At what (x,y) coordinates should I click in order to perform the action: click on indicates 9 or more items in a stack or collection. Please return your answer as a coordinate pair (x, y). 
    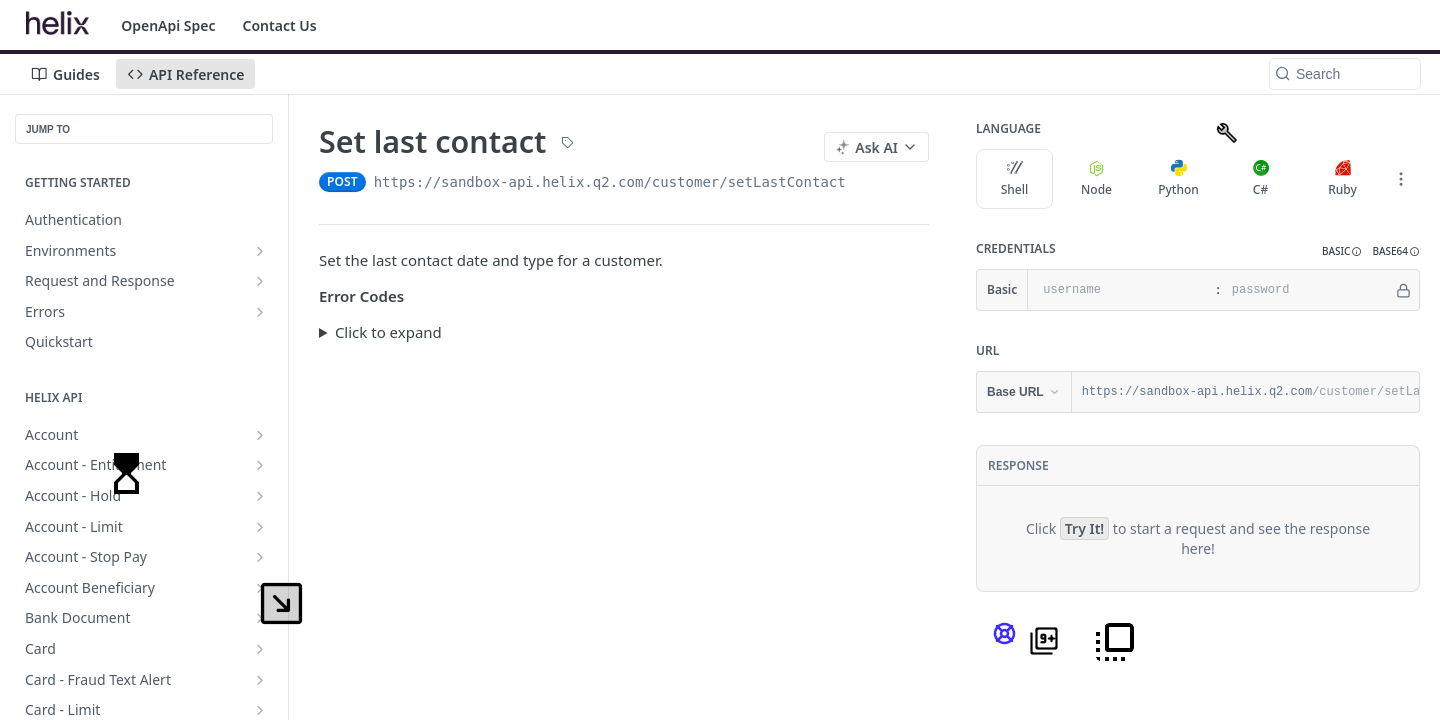
    Looking at the image, I should click on (1044, 641).